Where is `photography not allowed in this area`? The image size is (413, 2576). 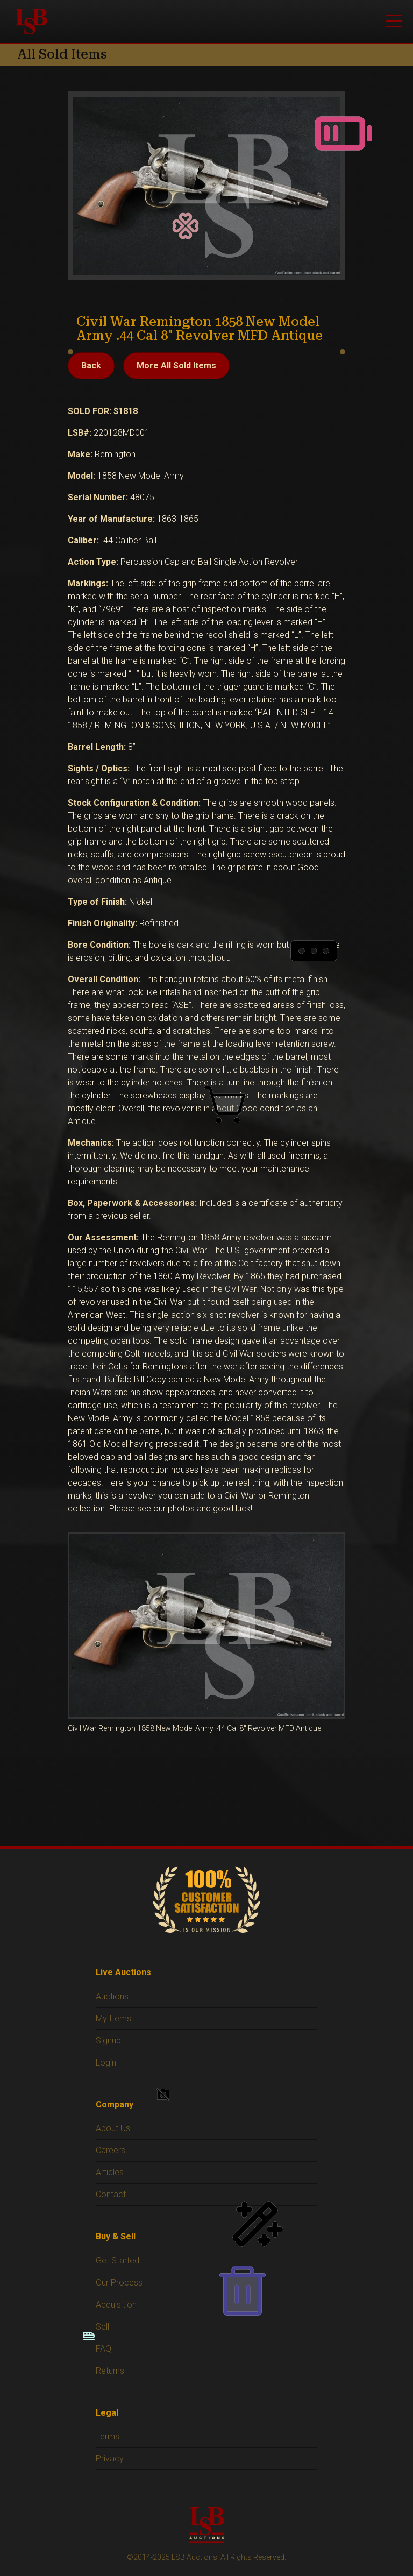 photography not allowed in this area is located at coordinates (163, 2094).